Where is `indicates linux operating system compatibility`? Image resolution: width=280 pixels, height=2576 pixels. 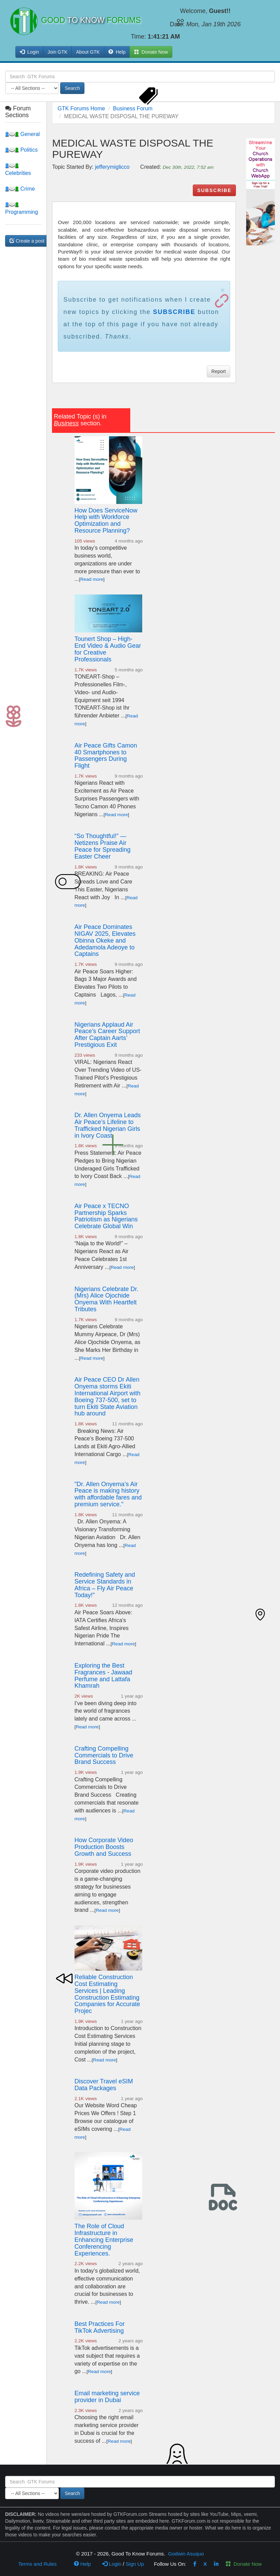
indicates linux operating system compatibility is located at coordinates (177, 2455).